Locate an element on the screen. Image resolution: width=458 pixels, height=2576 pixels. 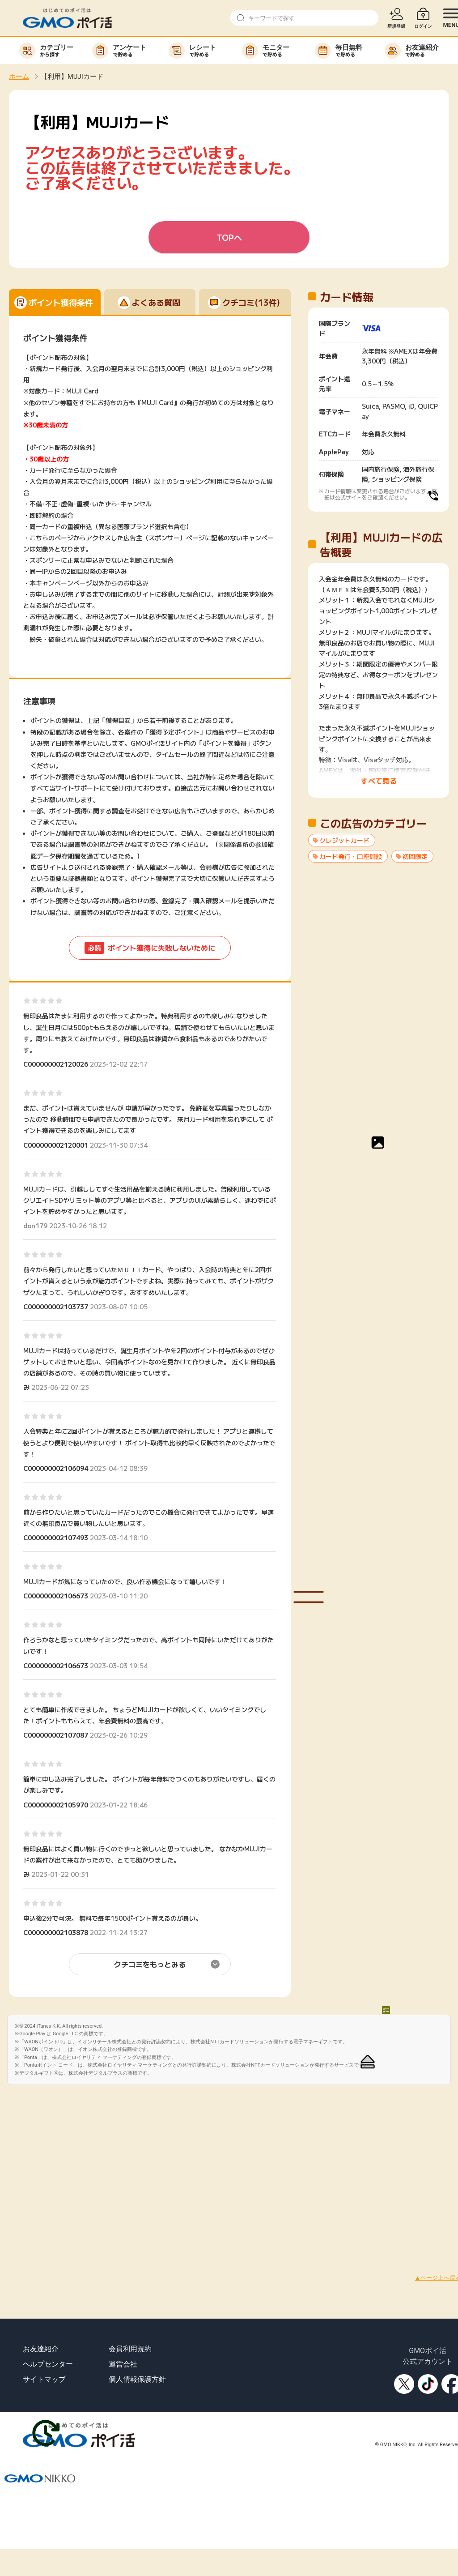
restore to a previous version is located at coordinates (45, 2433).